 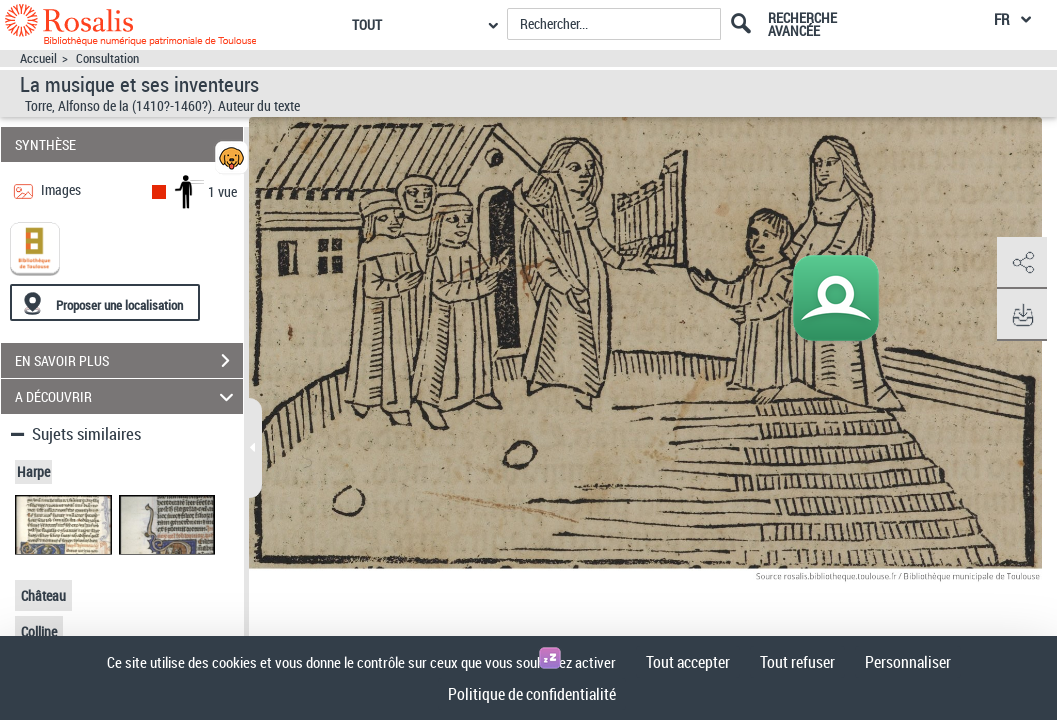 What do you see at coordinates (836, 298) in the screenshot?
I see `open renderdoc graphics debugging application` at bounding box center [836, 298].